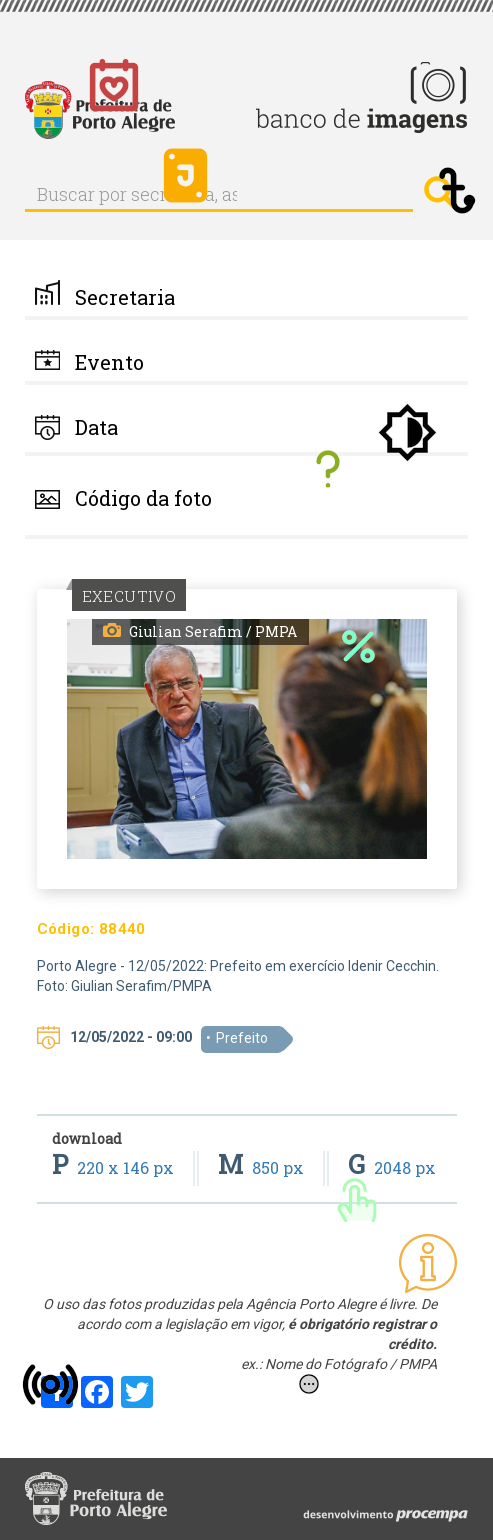 This screenshot has width=493, height=1540. What do you see at coordinates (358, 646) in the screenshot?
I see `view discount or sale pricing` at bounding box center [358, 646].